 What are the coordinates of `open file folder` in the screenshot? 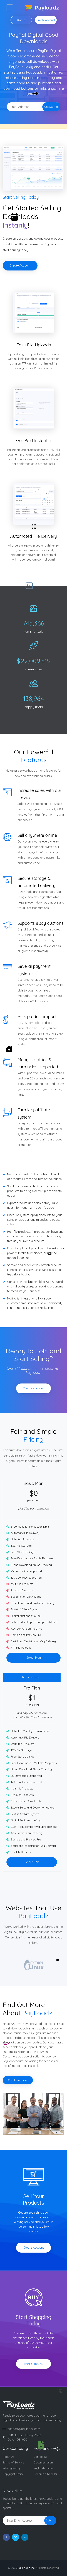 It's located at (50, 1253).